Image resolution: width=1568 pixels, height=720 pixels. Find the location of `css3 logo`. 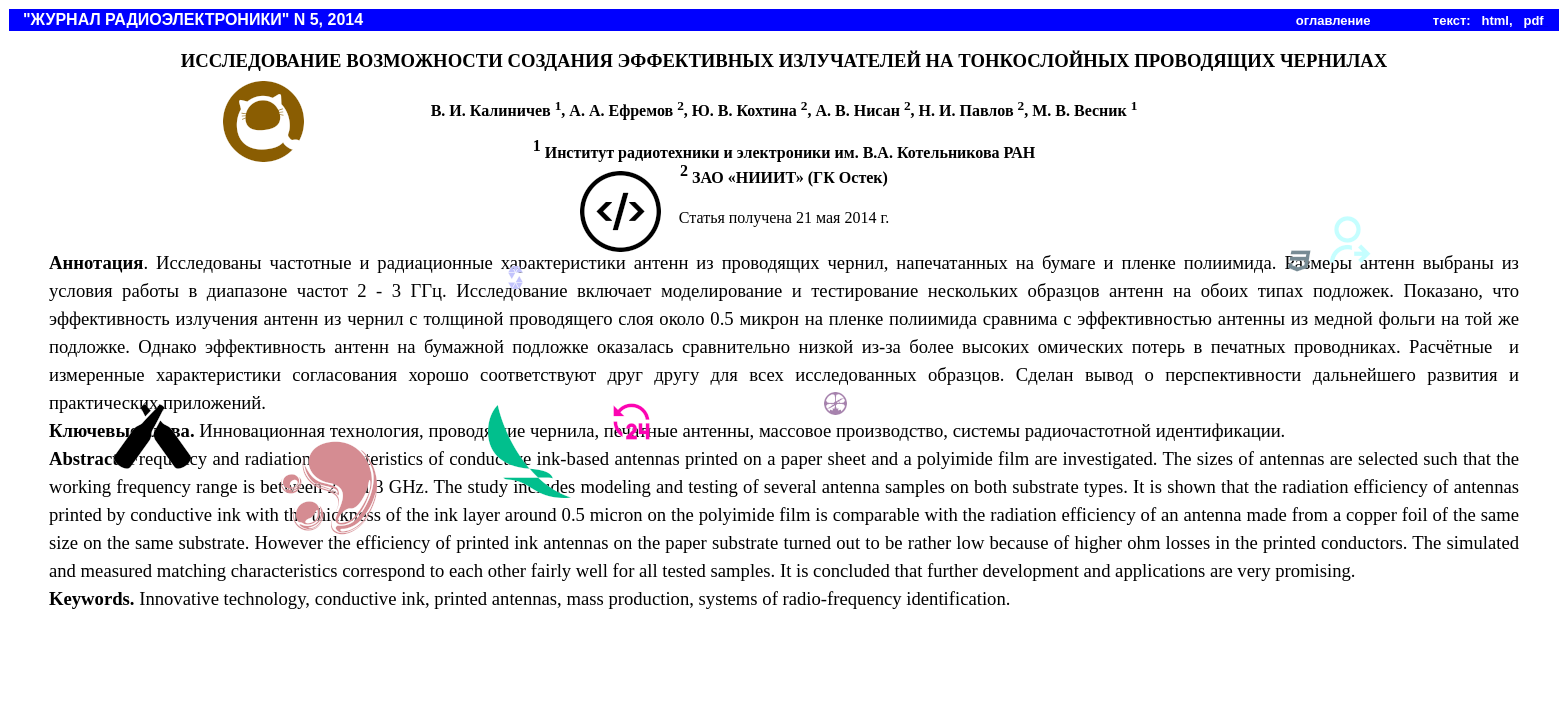

css3 logo is located at coordinates (1300, 261).